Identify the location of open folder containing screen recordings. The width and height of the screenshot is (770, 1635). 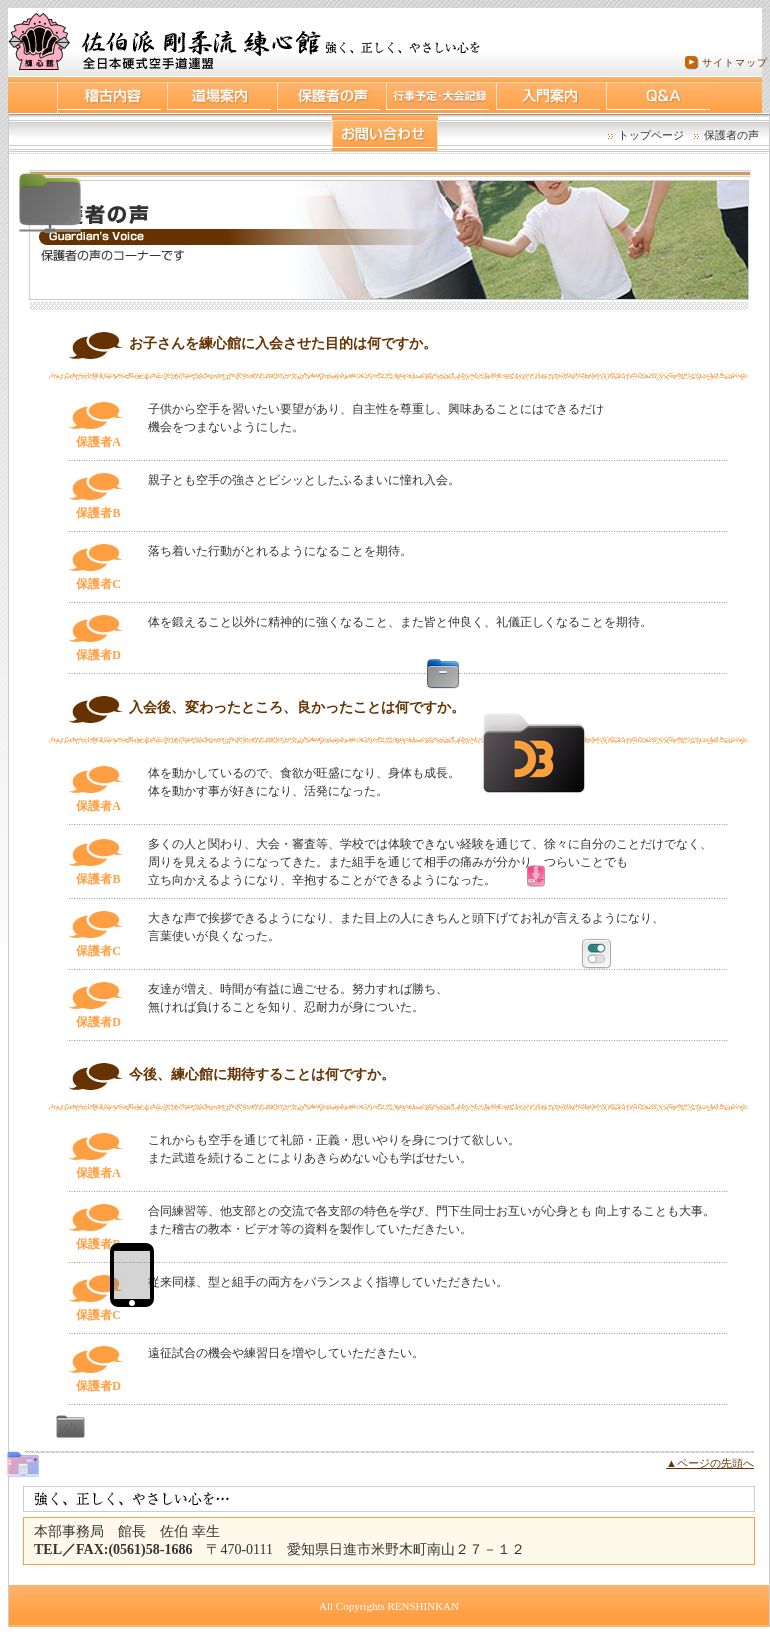
(23, 1465).